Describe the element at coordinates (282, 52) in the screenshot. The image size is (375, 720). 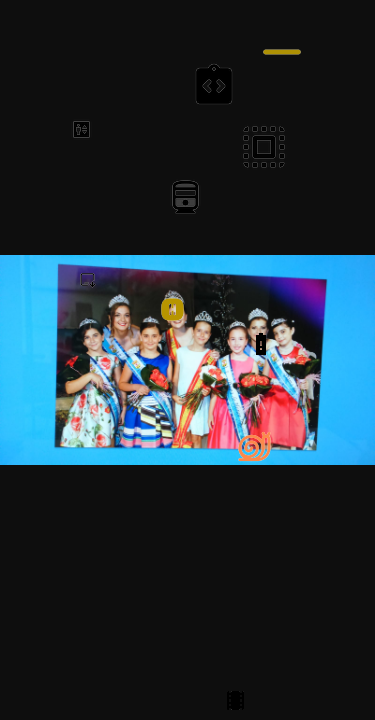
I see `decrease quantity or value` at that location.